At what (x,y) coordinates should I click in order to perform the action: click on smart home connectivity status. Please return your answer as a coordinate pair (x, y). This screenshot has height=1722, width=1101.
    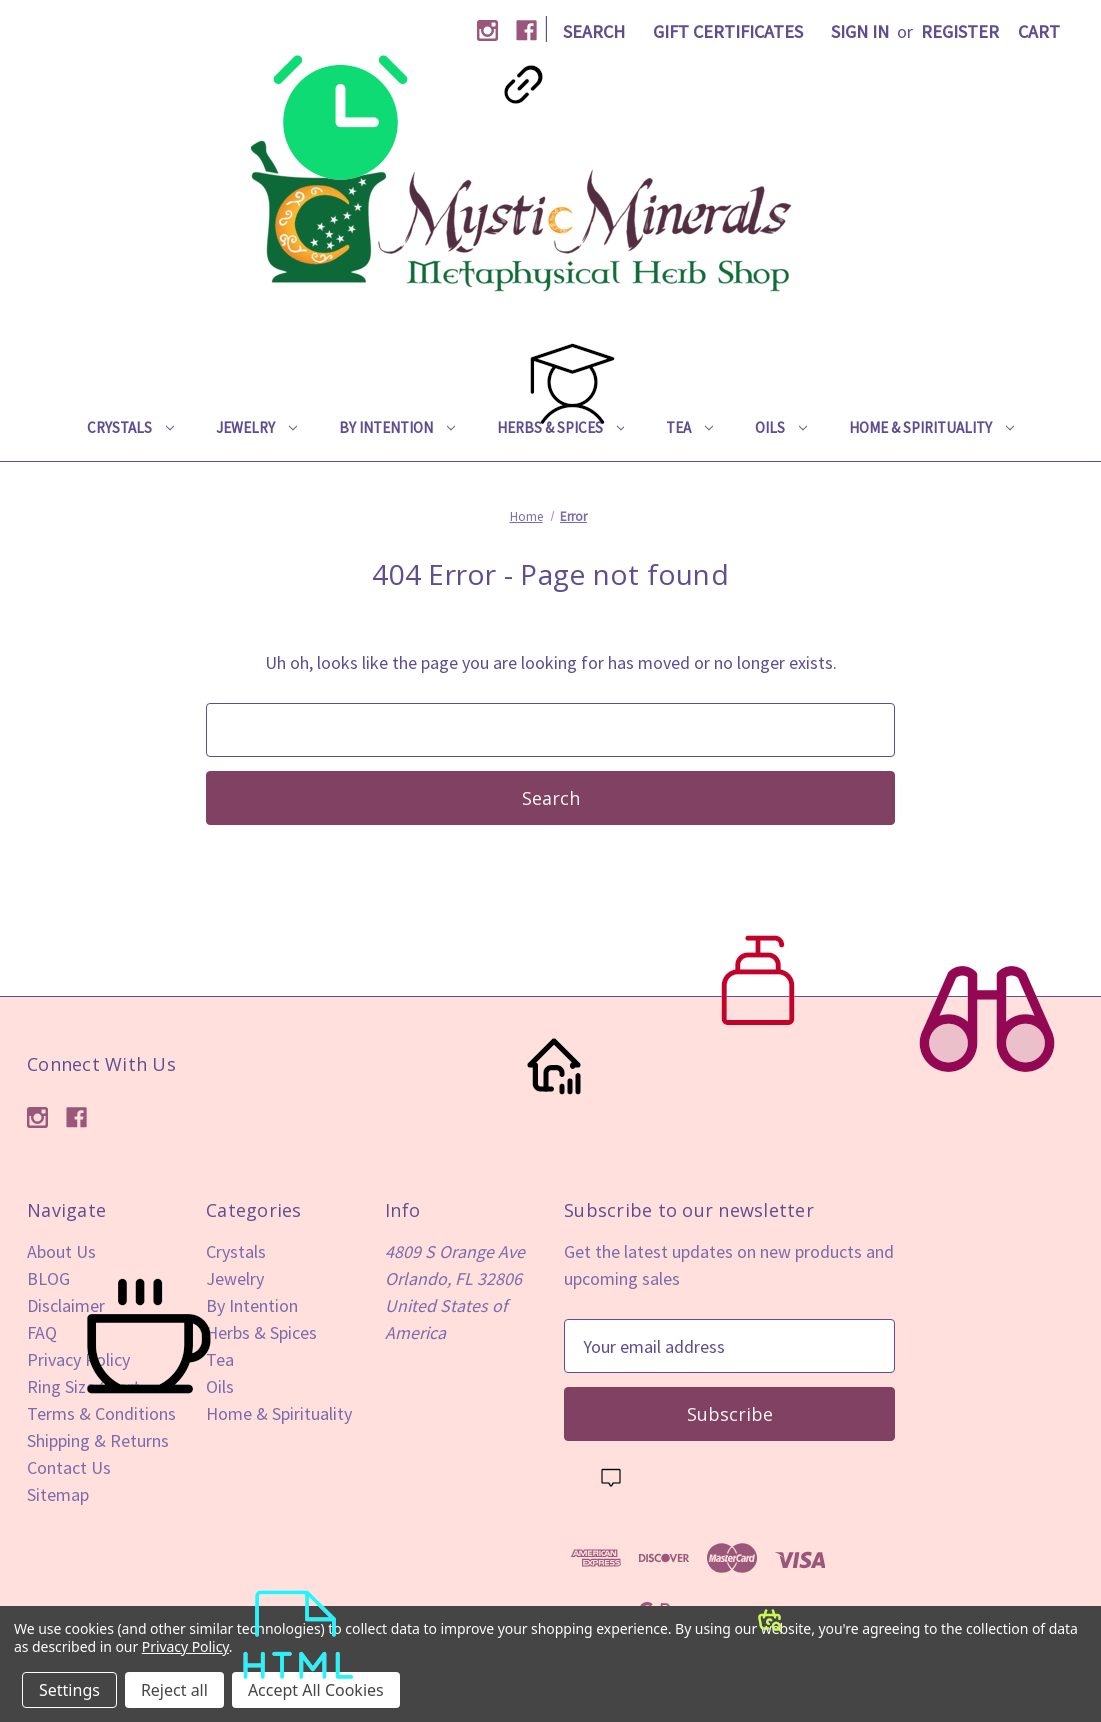
    Looking at the image, I should click on (554, 1065).